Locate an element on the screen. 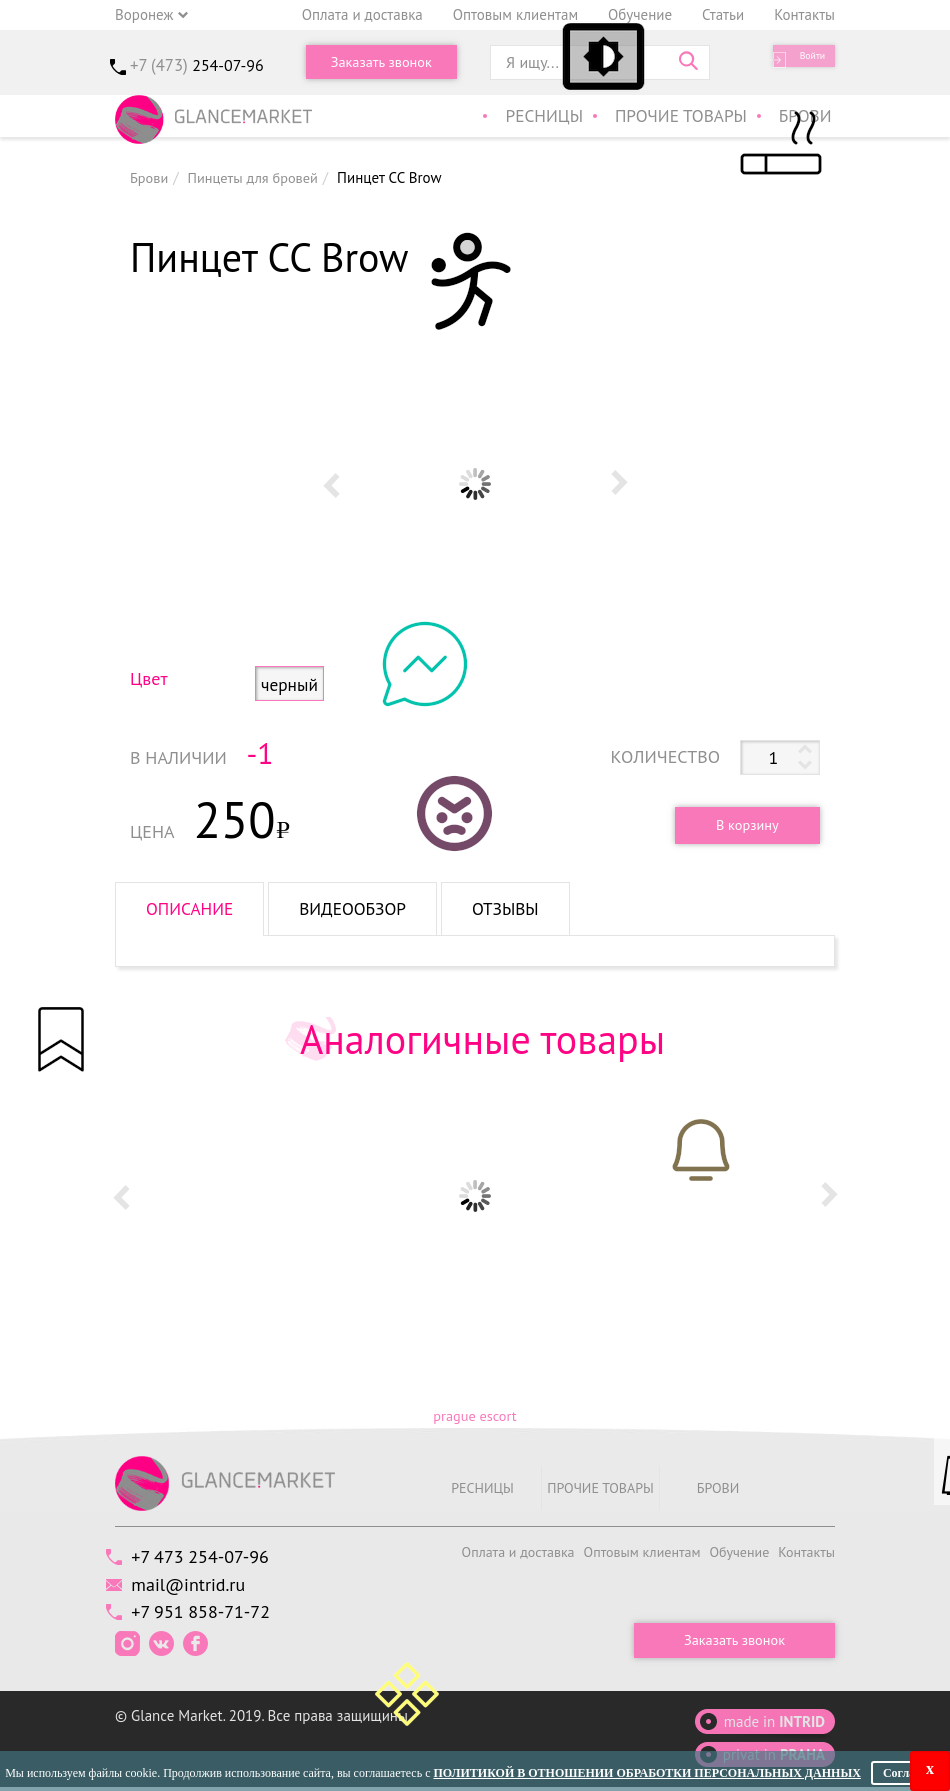 The height and width of the screenshot is (1791, 950). open facebook messenger is located at coordinates (425, 664).